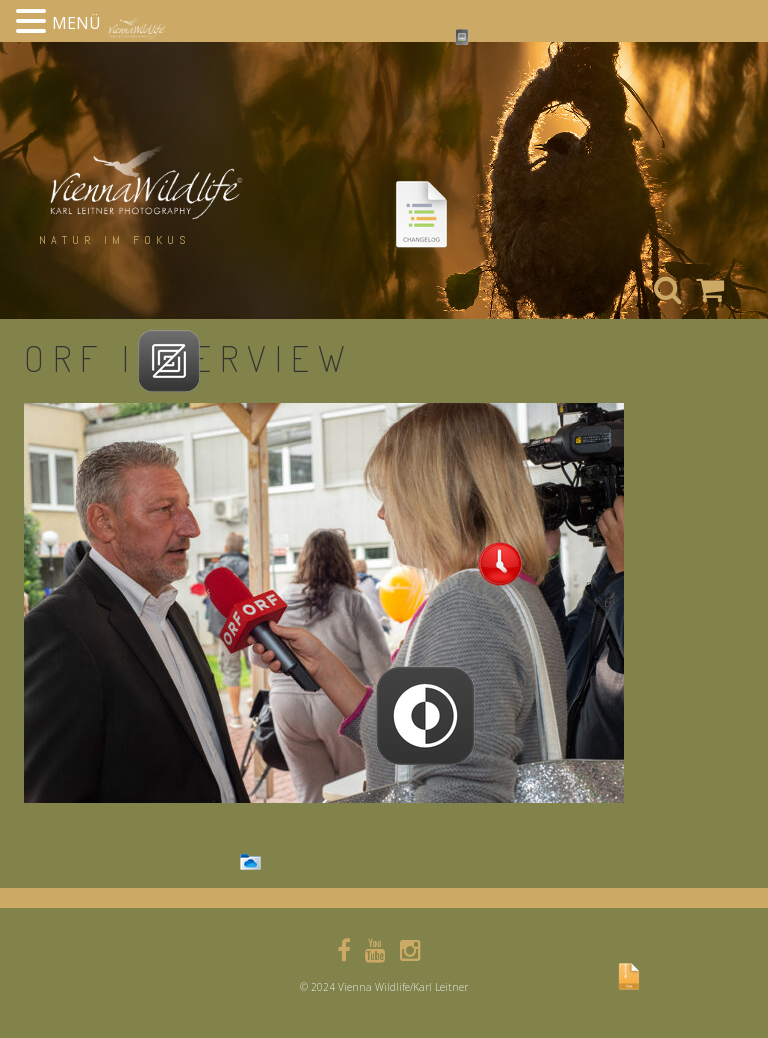 The height and width of the screenshot is (1038, 768). I want to click on open your OneDrive synced folder, so click(250, 862).